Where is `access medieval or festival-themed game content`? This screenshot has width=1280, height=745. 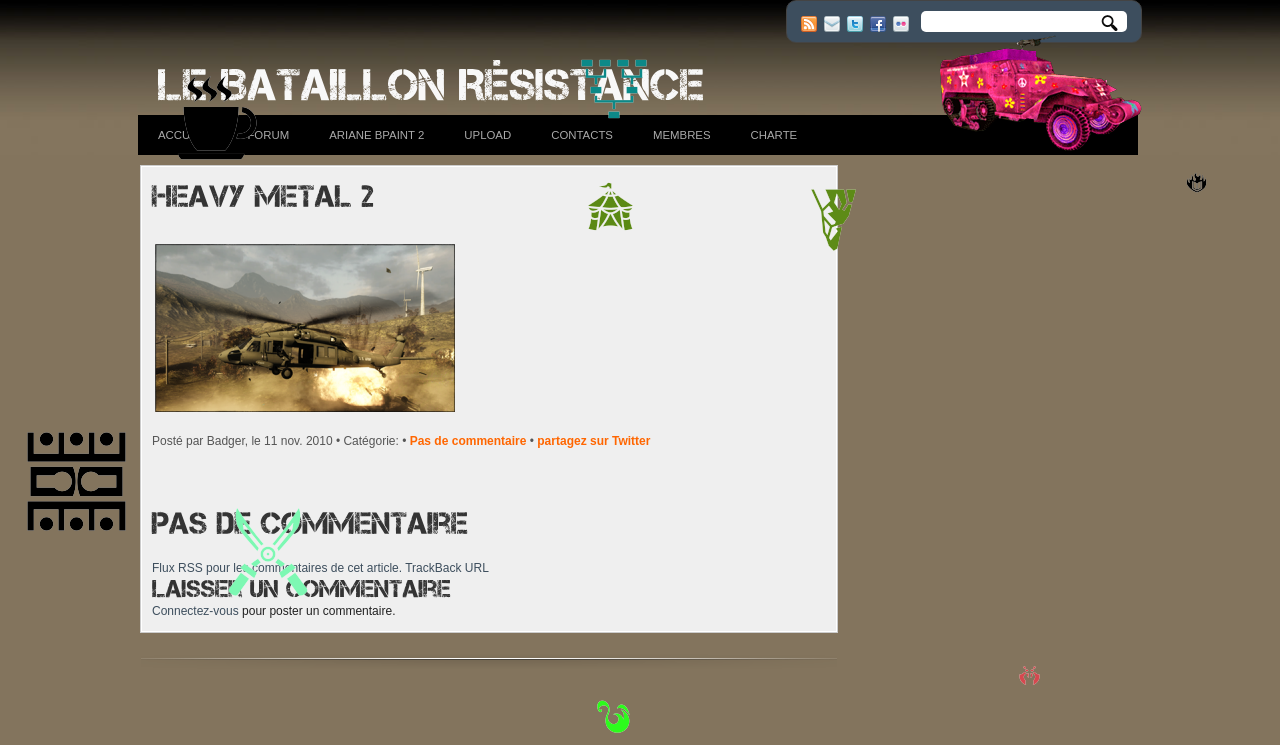 access medieval or festival-themed game content is located at coordinates (610, 206).